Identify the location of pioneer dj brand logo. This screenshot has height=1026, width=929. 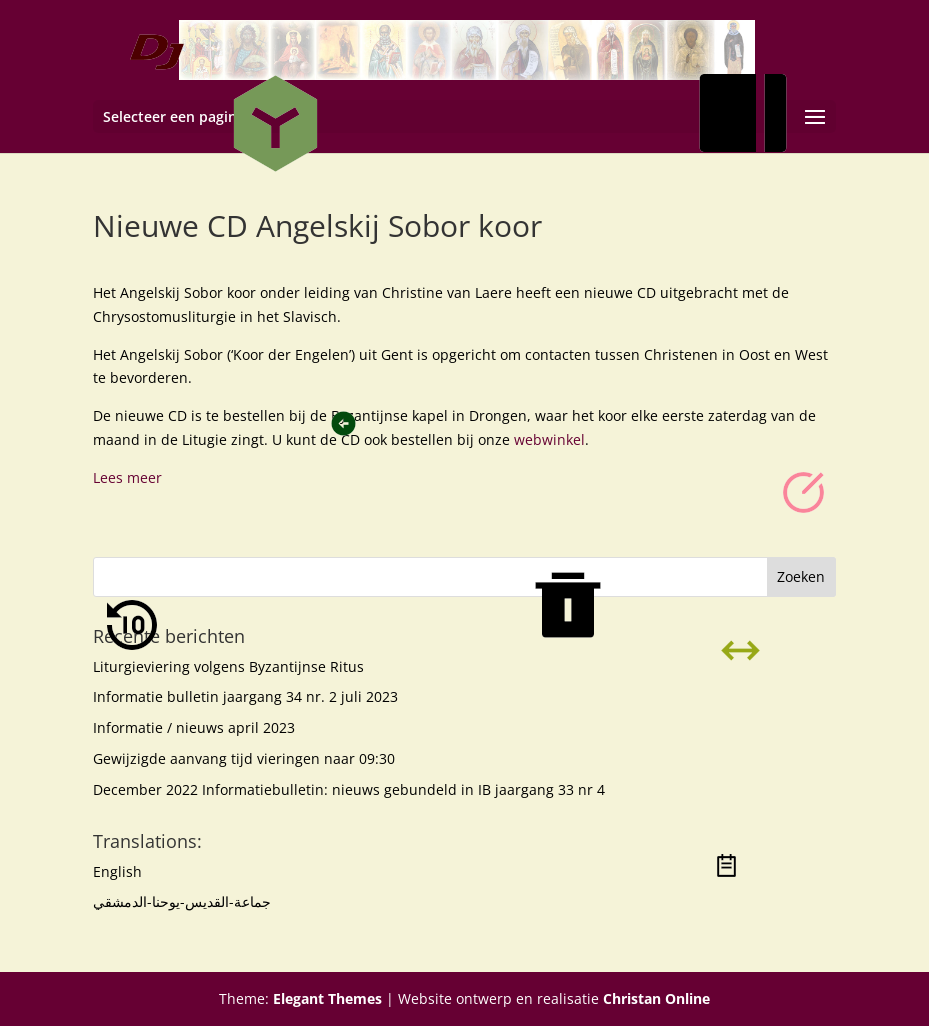
(157, 52).